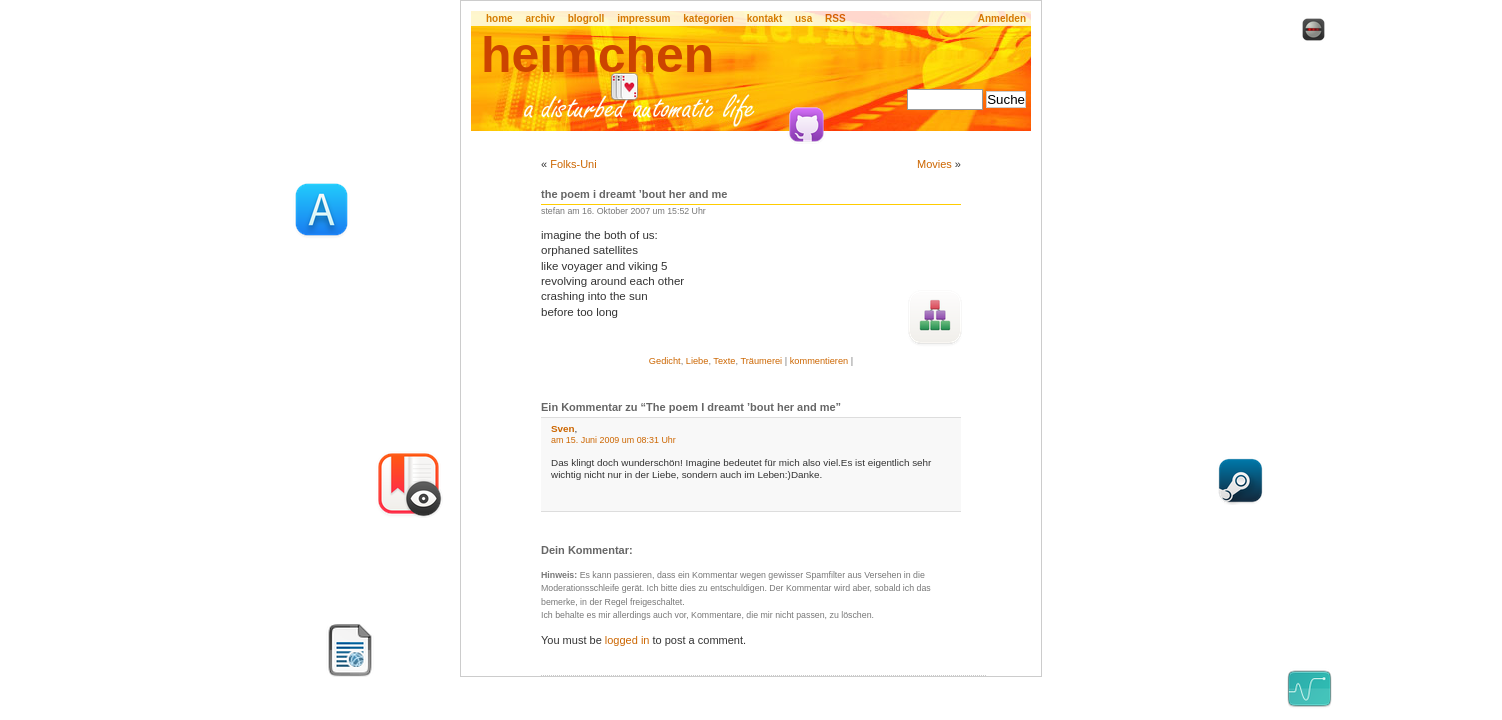  What do you see at coordinates (1313, 29) in the screenshot?
I see `launch gnome robots game` at bounding box center [1313, 29].